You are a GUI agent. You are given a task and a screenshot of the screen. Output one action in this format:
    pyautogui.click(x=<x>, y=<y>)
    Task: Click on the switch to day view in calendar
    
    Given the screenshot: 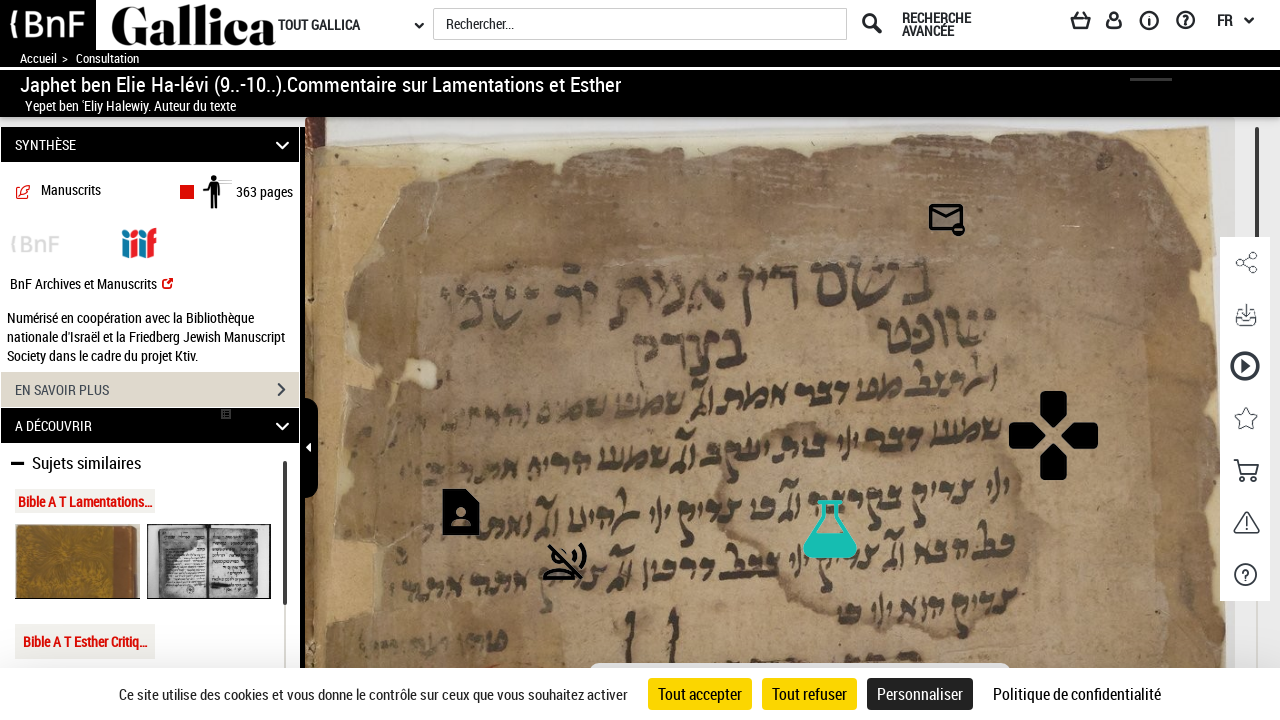 What is the action you would take?
    pyautogui.click(x=1151, y=78)
    